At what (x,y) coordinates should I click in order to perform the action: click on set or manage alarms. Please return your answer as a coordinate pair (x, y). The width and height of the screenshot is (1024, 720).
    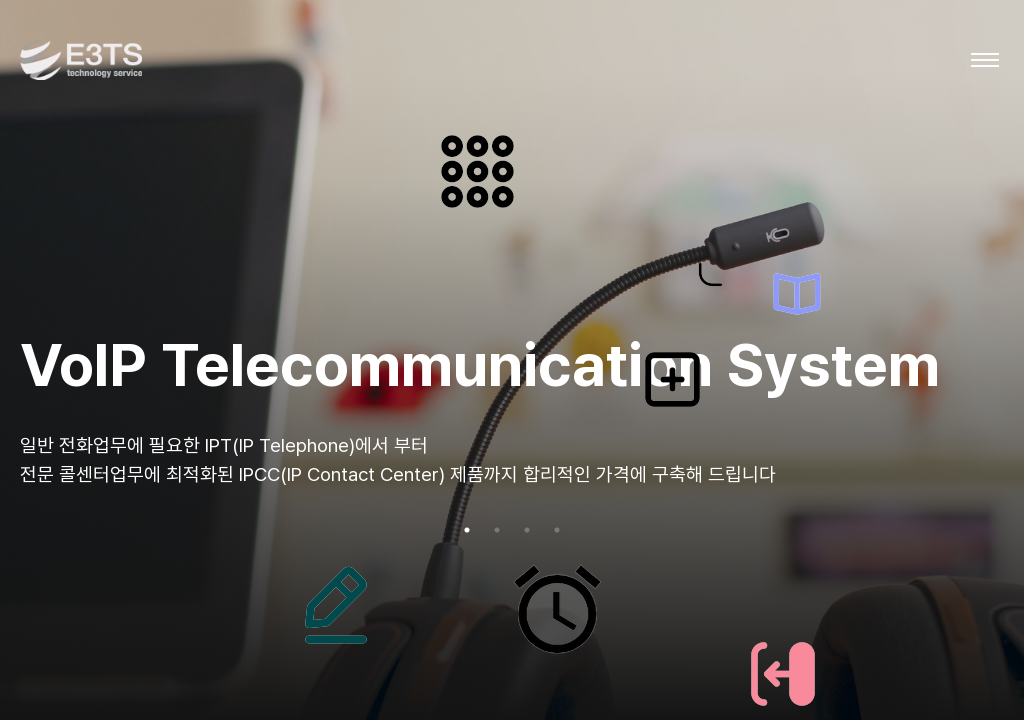
    Looking at the image, I should click on (557, 609).